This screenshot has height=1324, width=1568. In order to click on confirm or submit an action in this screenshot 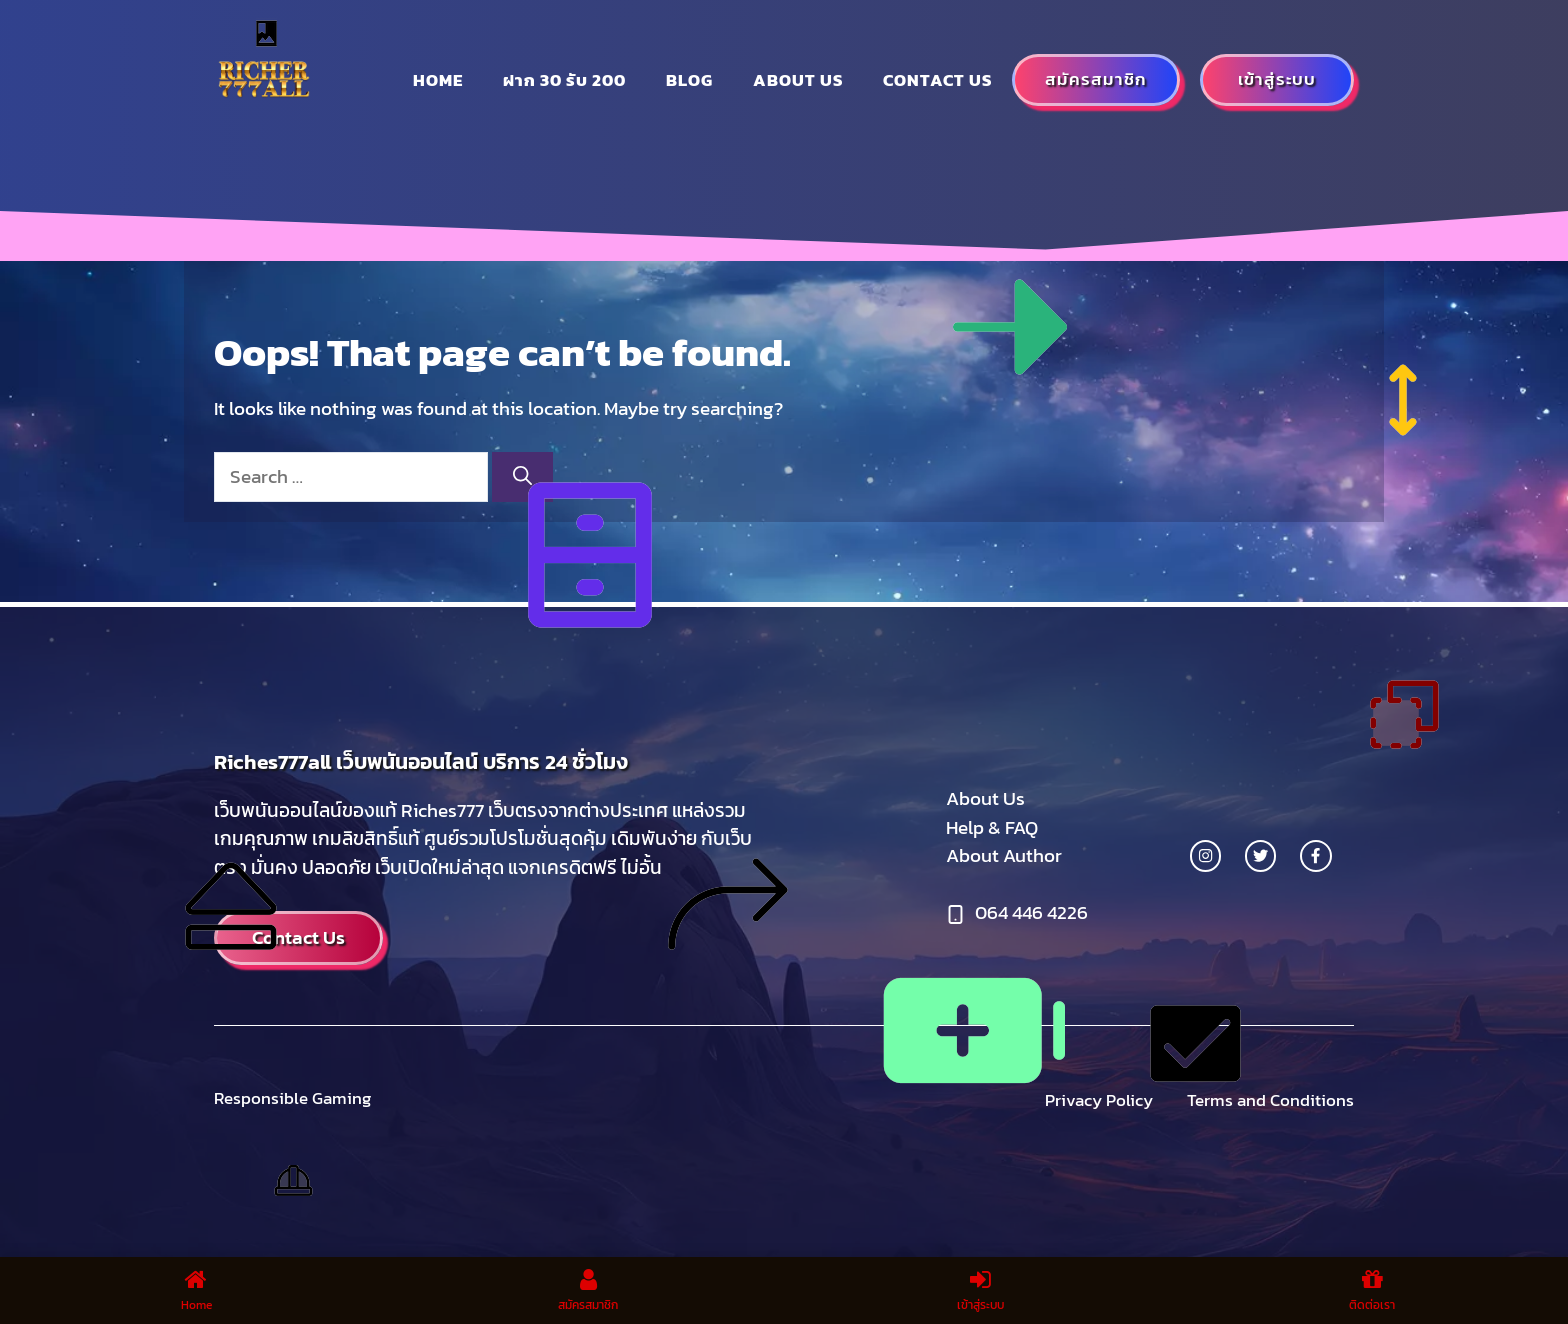, I will do `click(1195, 1043)`.